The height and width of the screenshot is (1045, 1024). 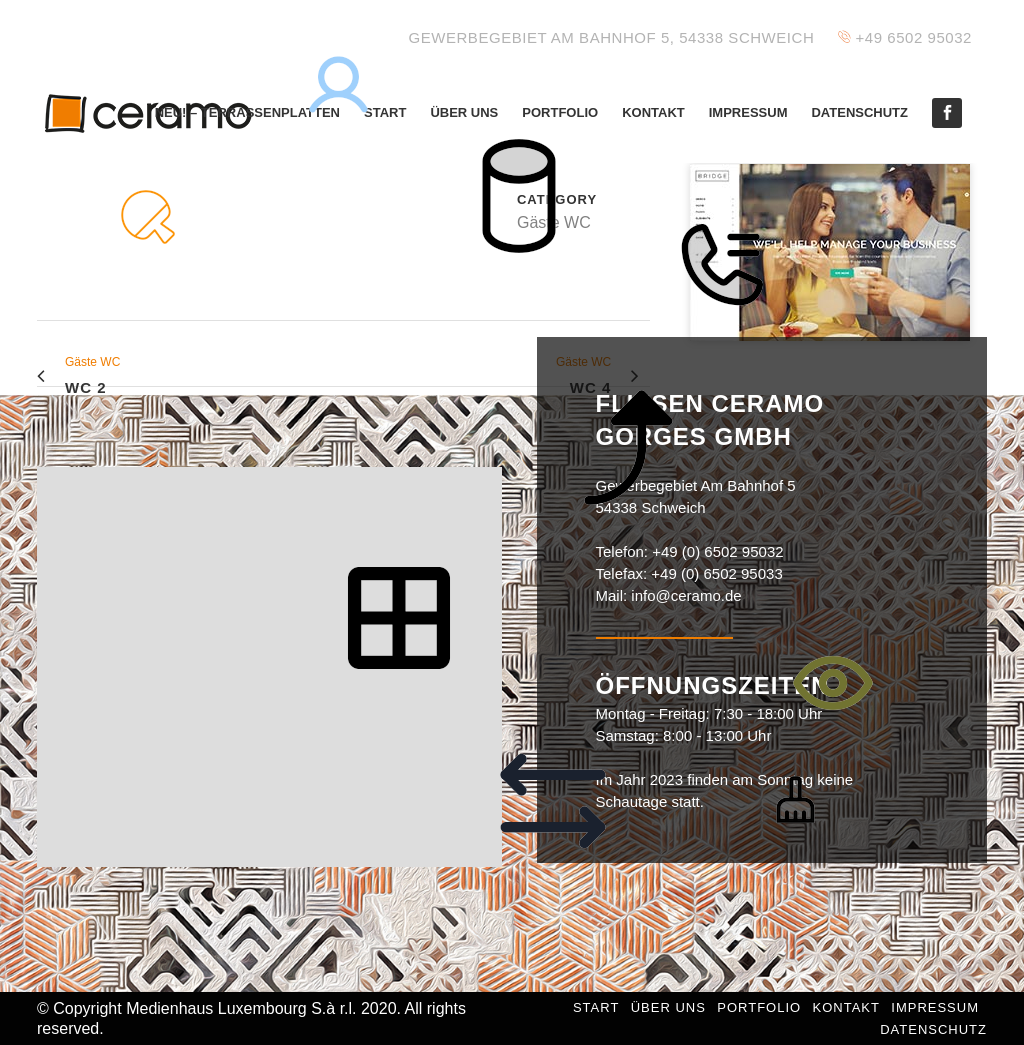 What do you see at coordinates (795, 799) in the screenshot?
I see `access cleaning or housekeeping services` at bounding box center [795, 799].